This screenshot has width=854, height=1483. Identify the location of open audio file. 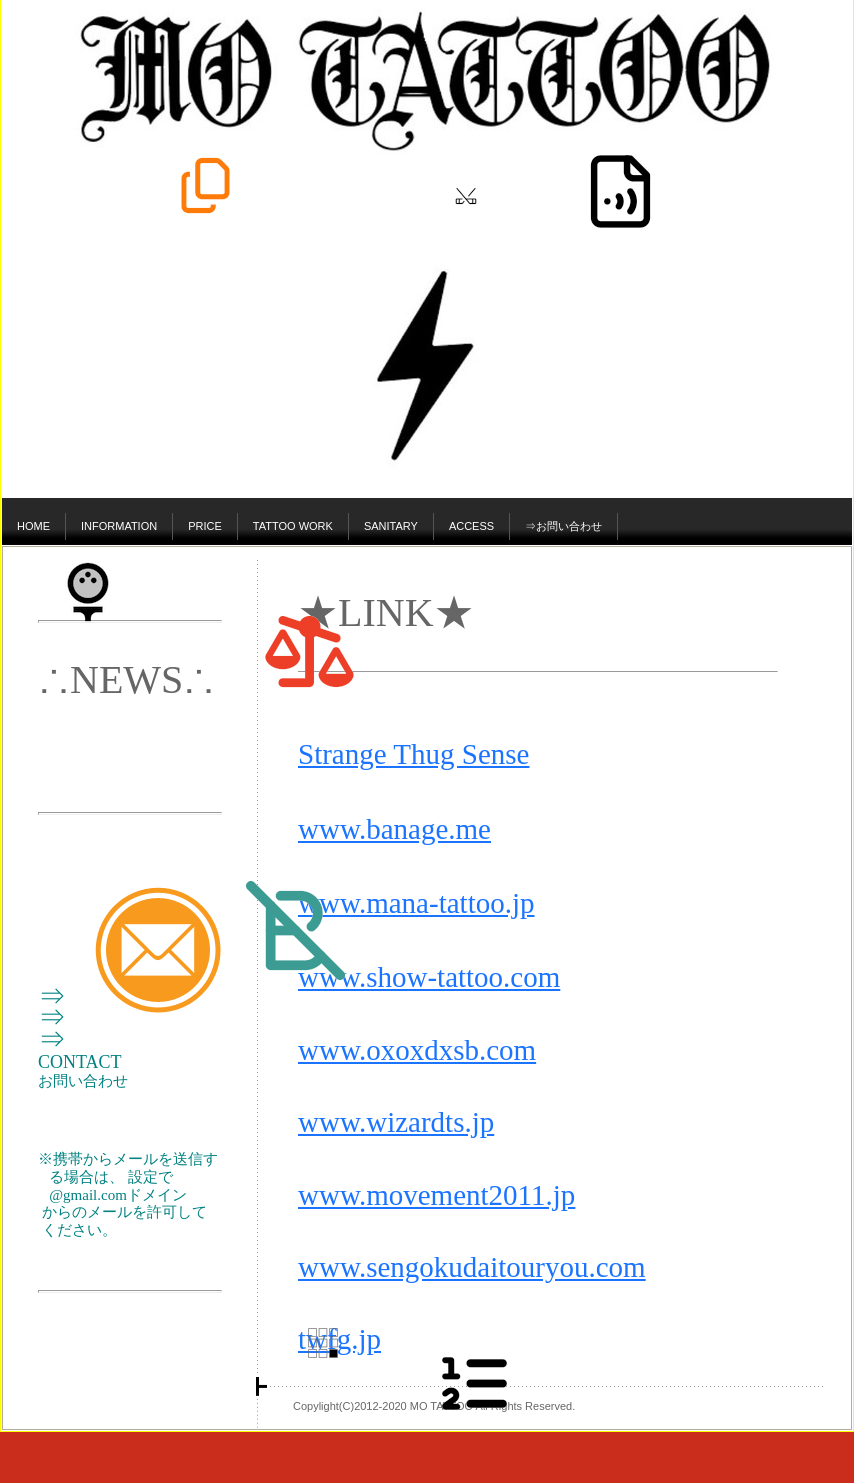
(620, 191).